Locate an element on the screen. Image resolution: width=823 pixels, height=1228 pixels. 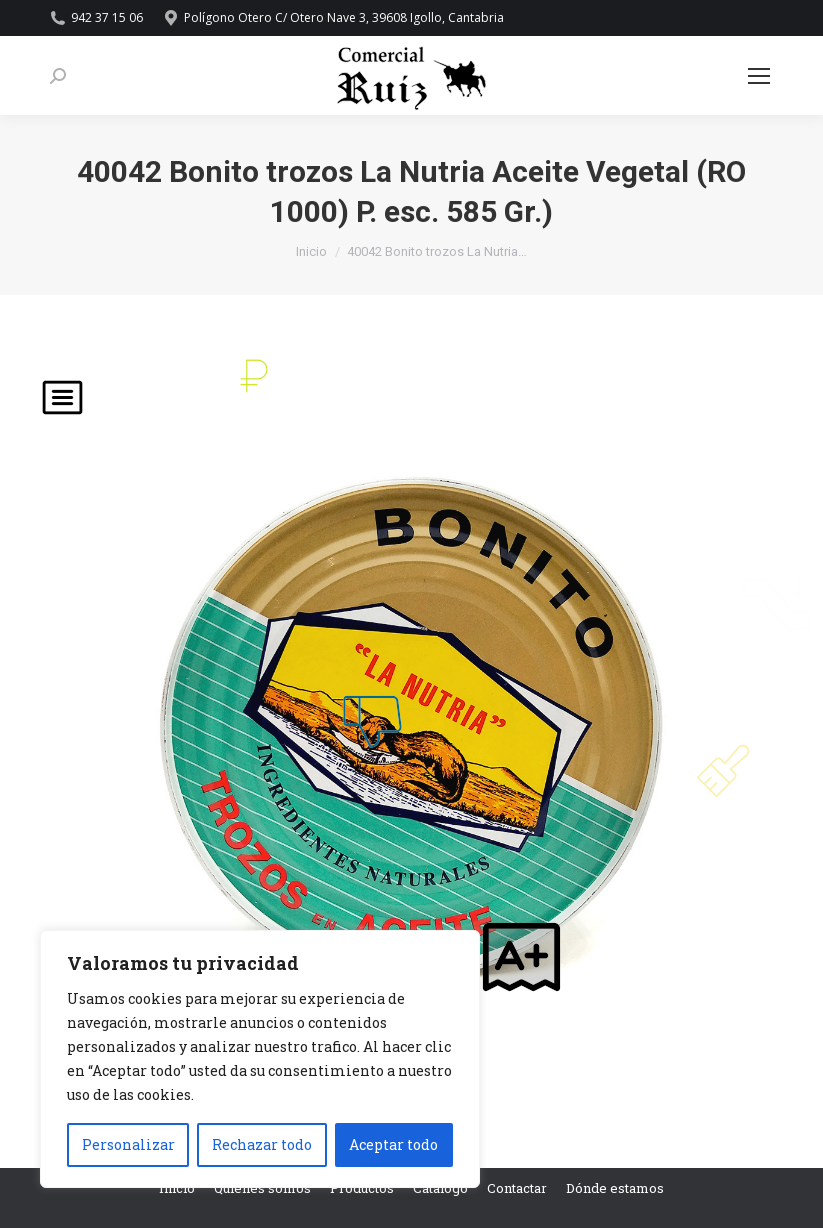
indicates Russian ruble currency is located at coordinates (254, 376).